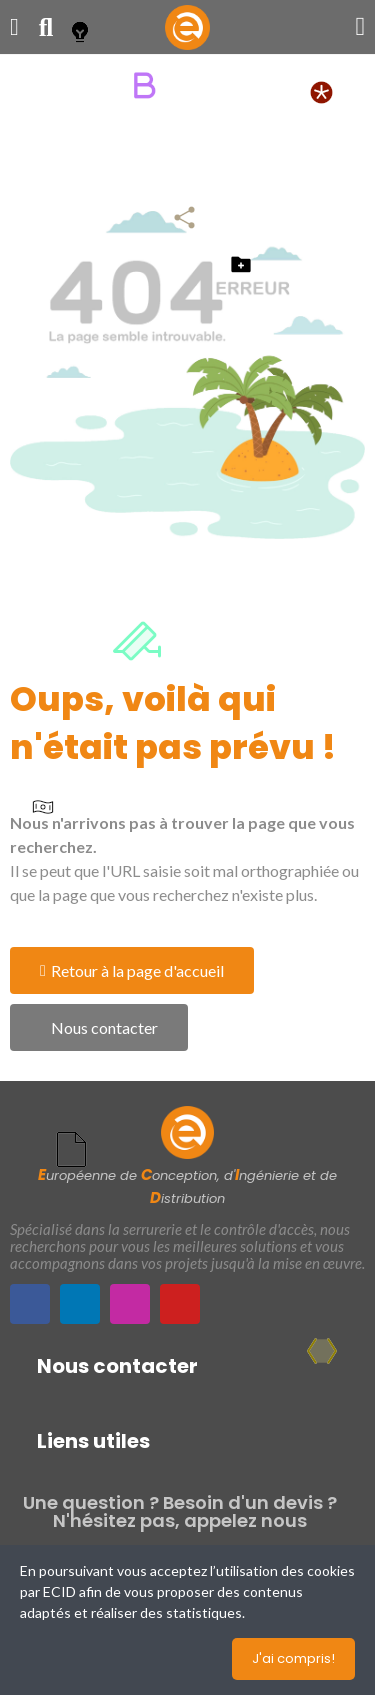  I want to click on access security camera settings, so click(137, 644).